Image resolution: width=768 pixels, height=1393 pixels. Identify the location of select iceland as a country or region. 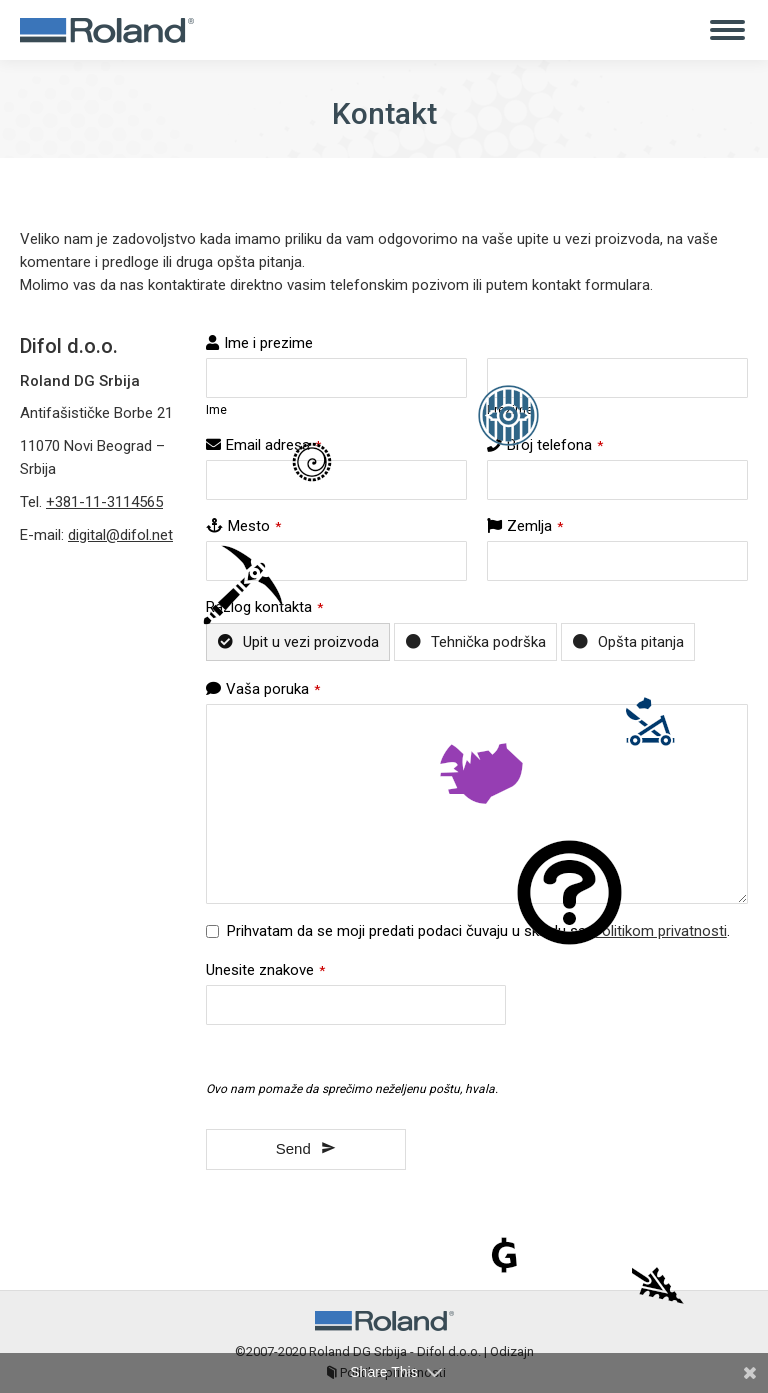
(481, 773).